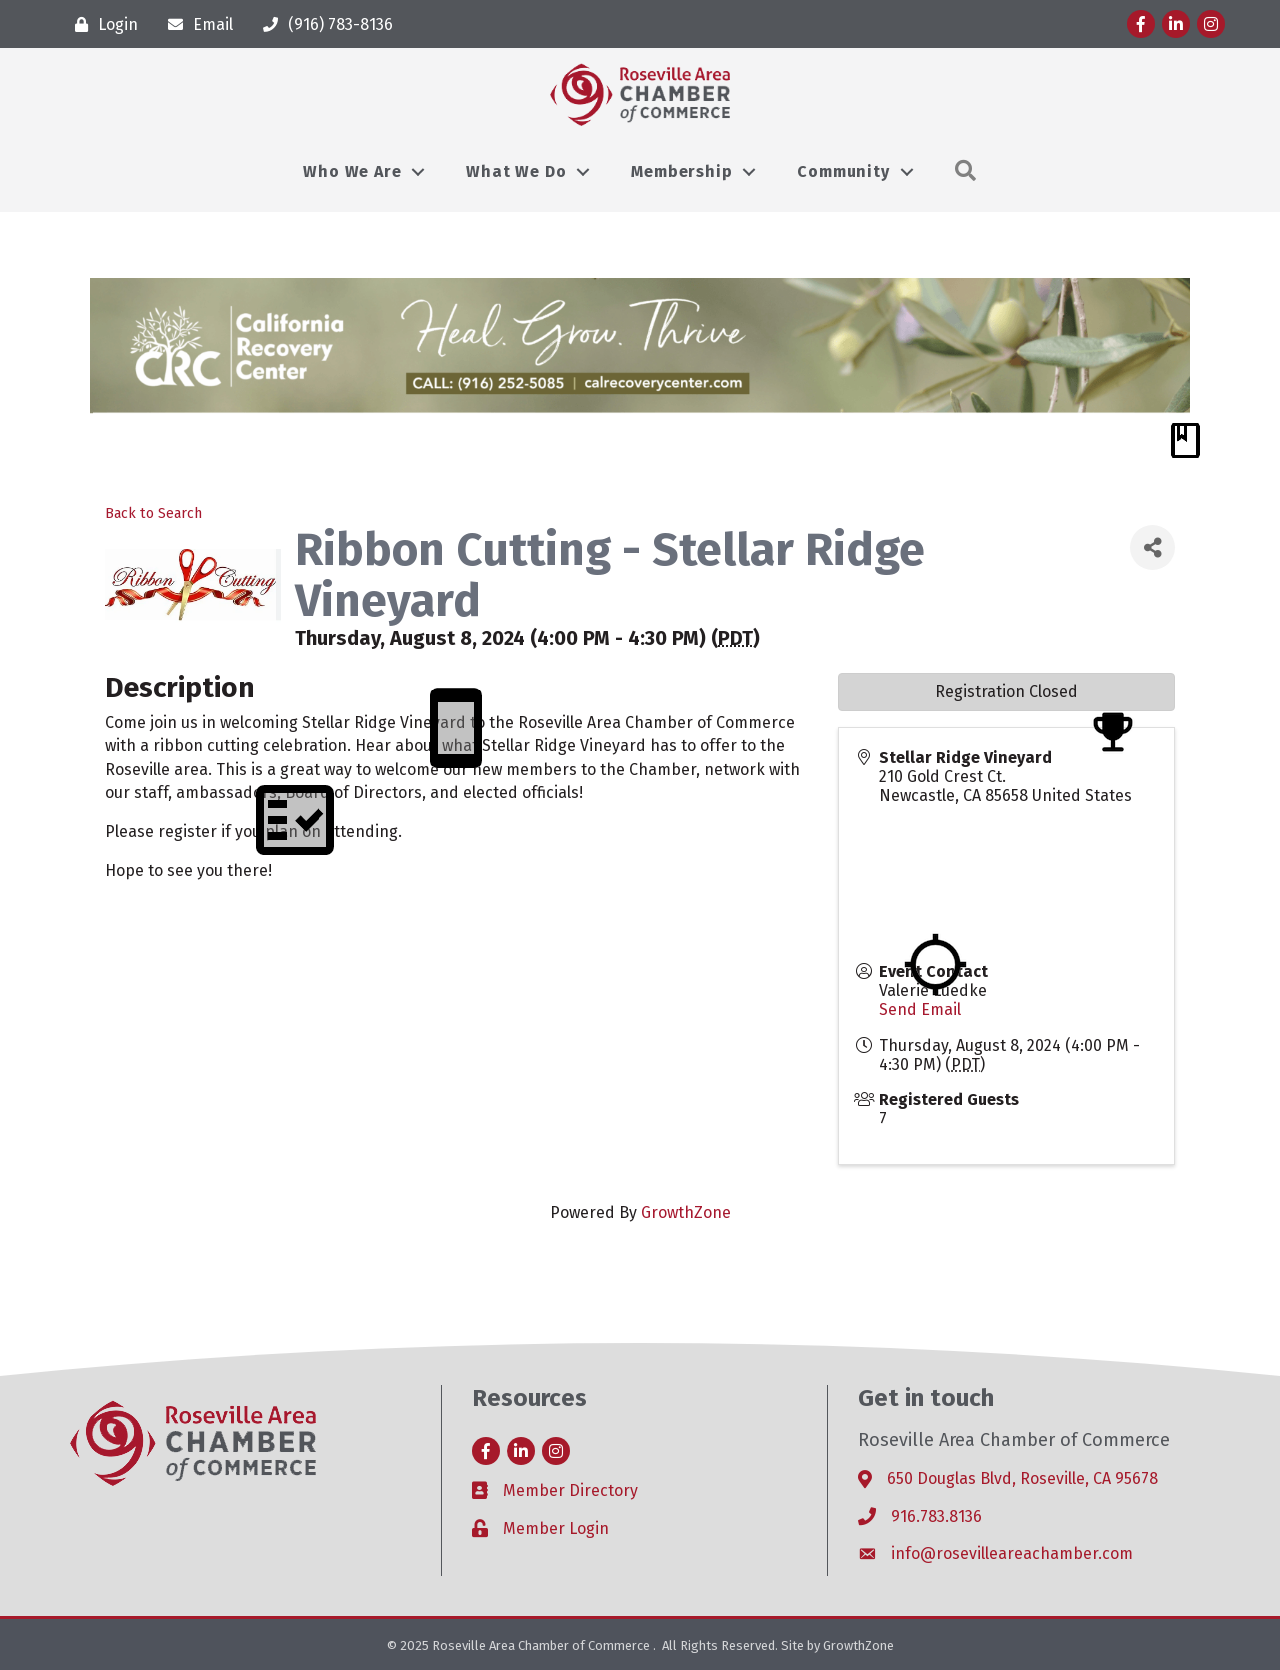 Image resolution: width=1280 pixels, height=1670 pixels. I want to click on view achievements or awards, so click(1113, 732).